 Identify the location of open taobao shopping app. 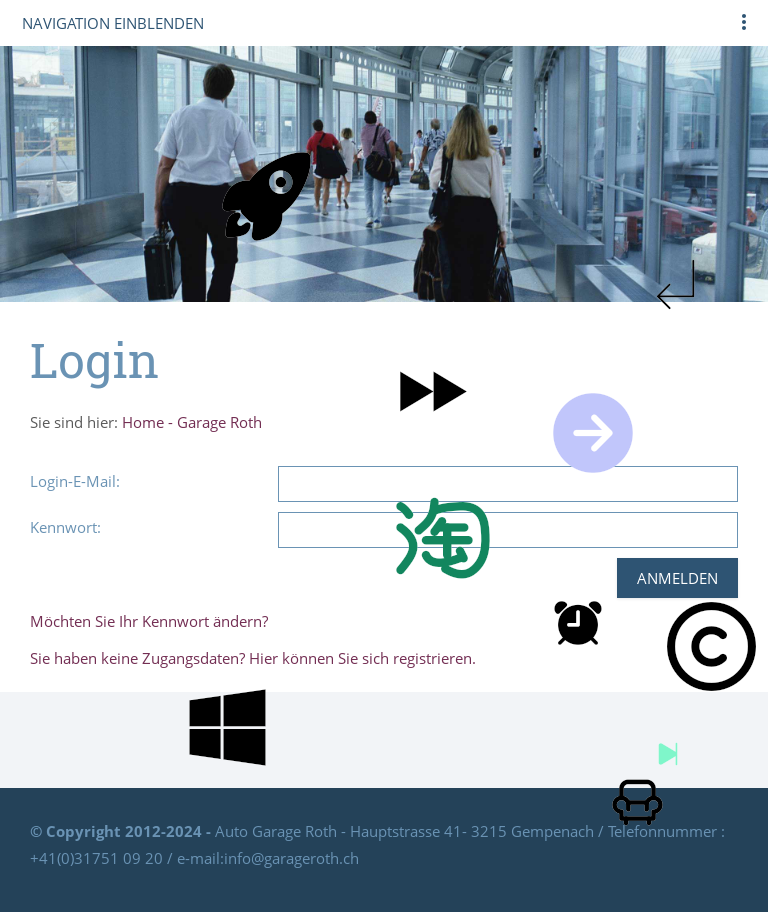
(443, 536).